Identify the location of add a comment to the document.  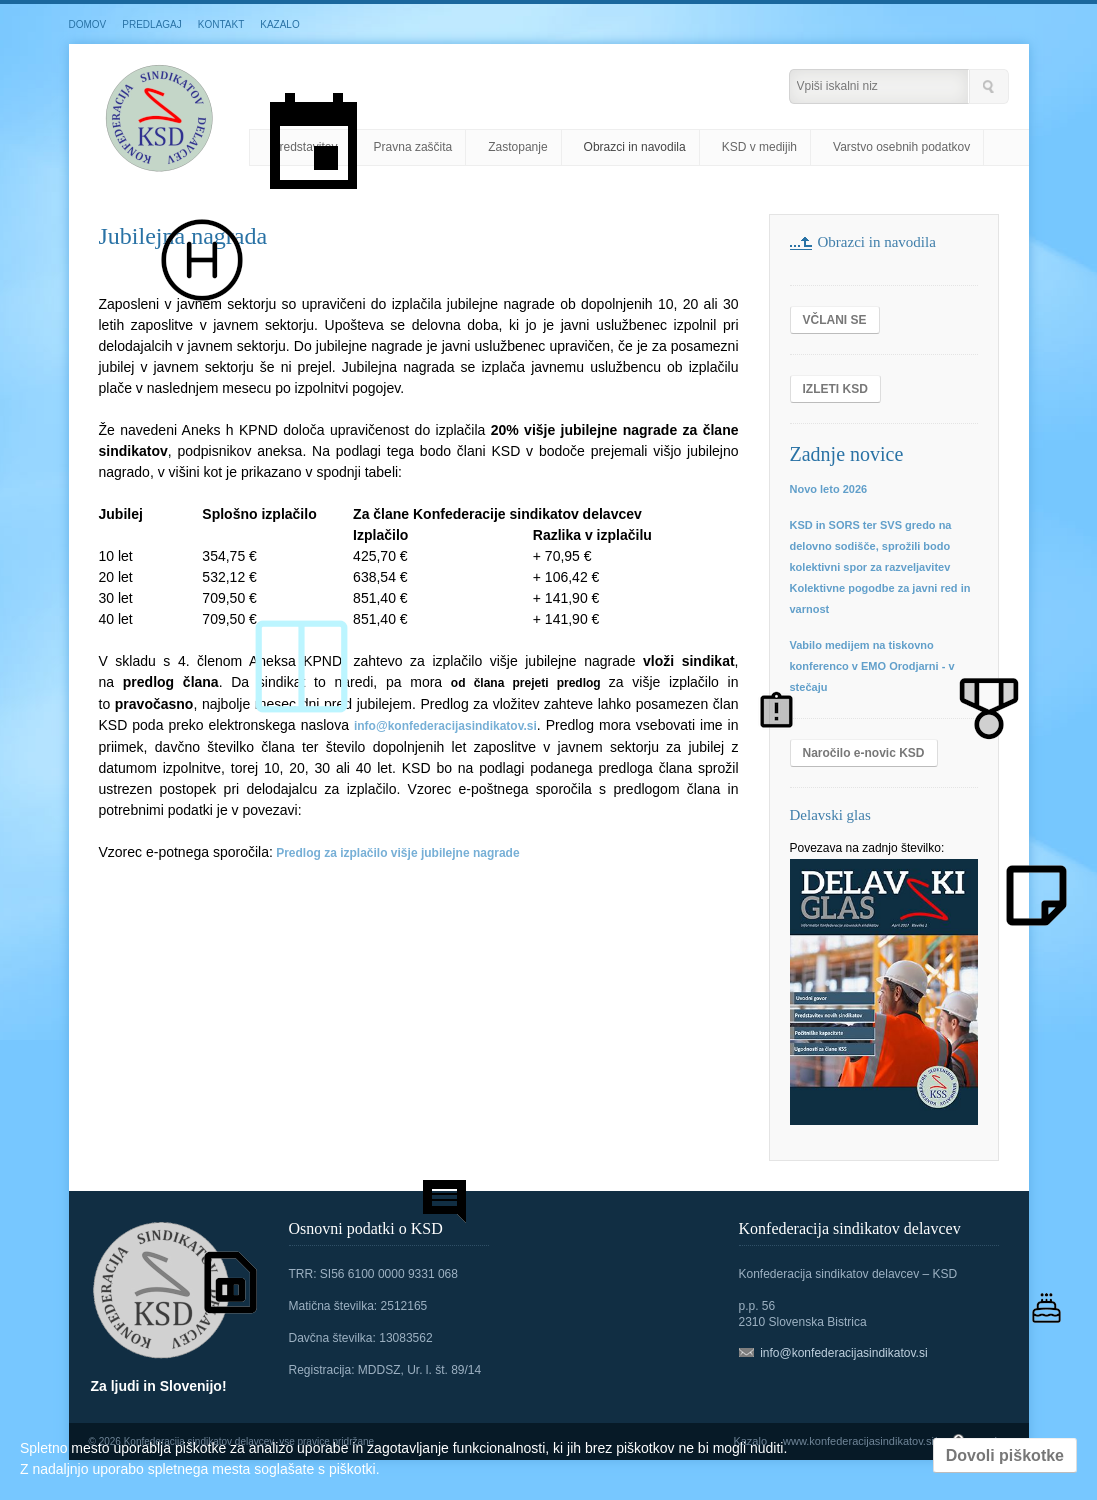
(444, 1201).